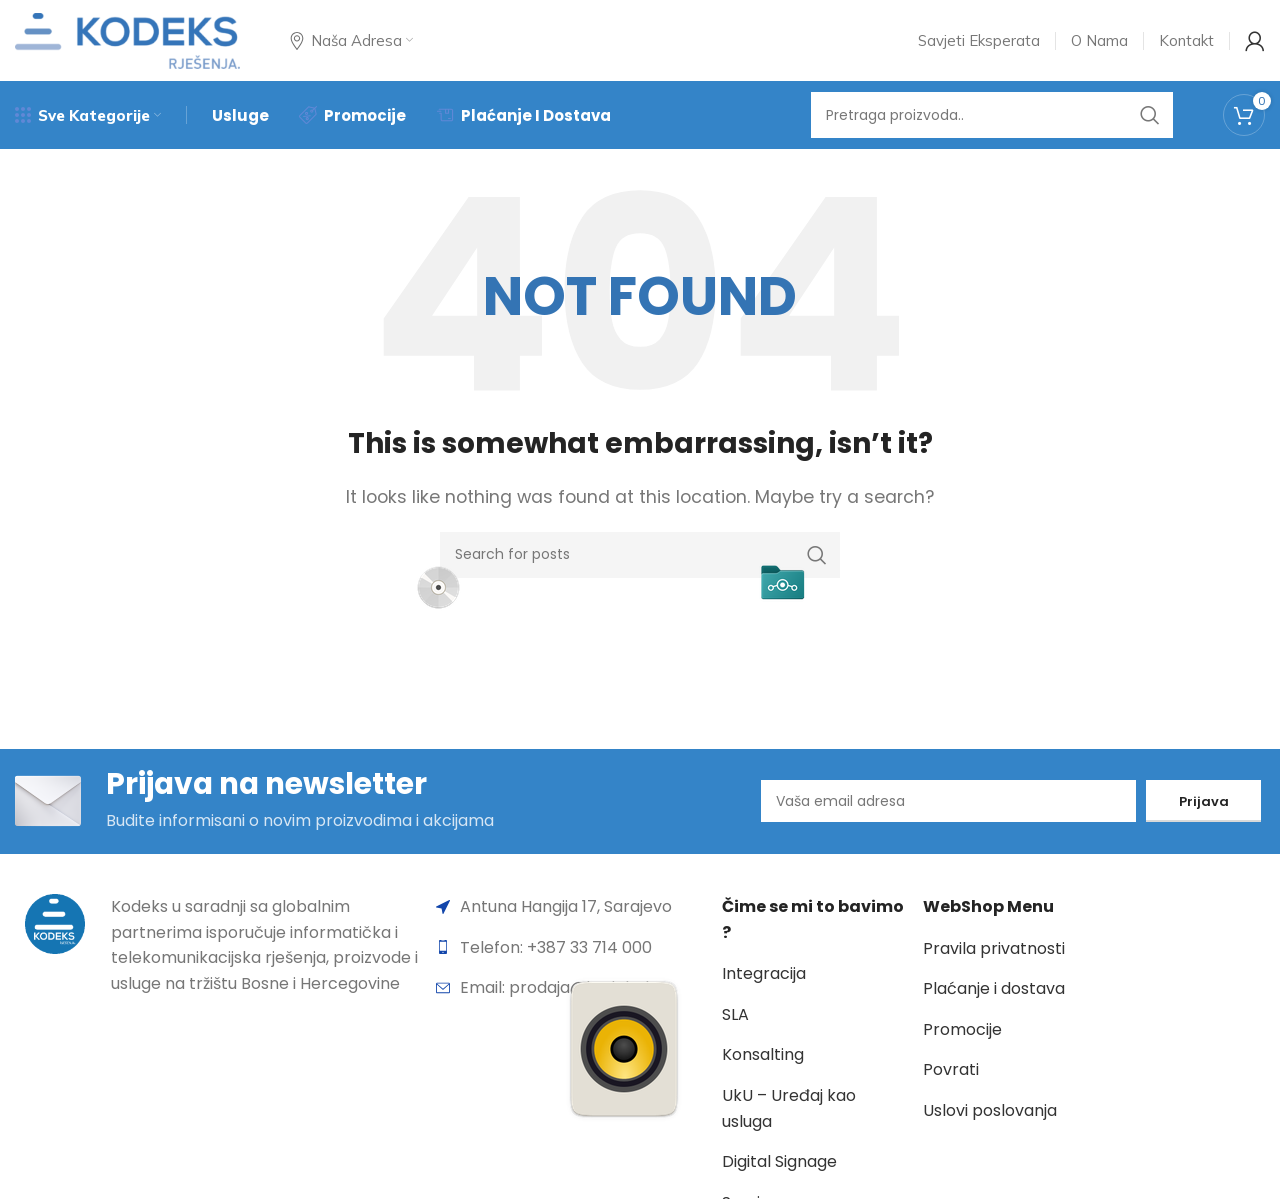 The image size is (1280, 1199). Describe the element at coordinates (438, 587) in the screenshot. I see `access CD/DVD drive contents` at that location.